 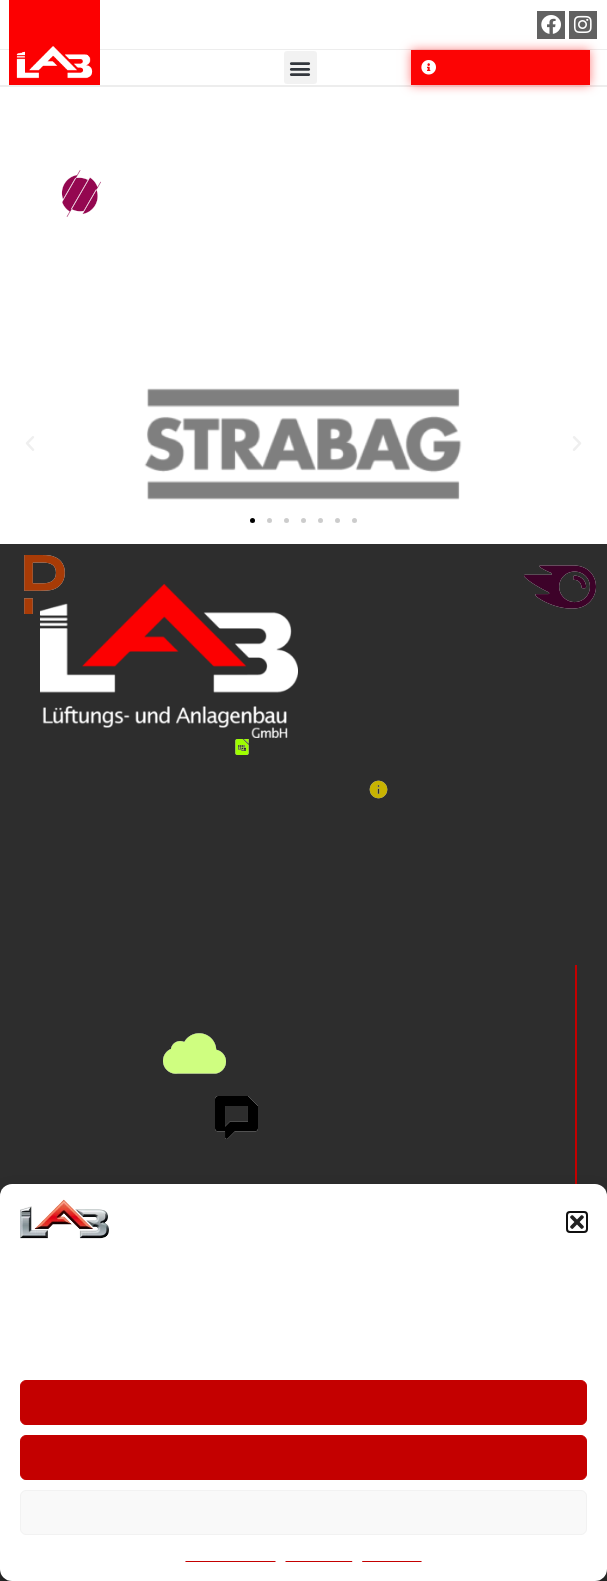 What do you see at coordinates (560, 587) in the screenshot?
I see `open Semrush SEO and marketing platform` at bounding box center [560, 587].